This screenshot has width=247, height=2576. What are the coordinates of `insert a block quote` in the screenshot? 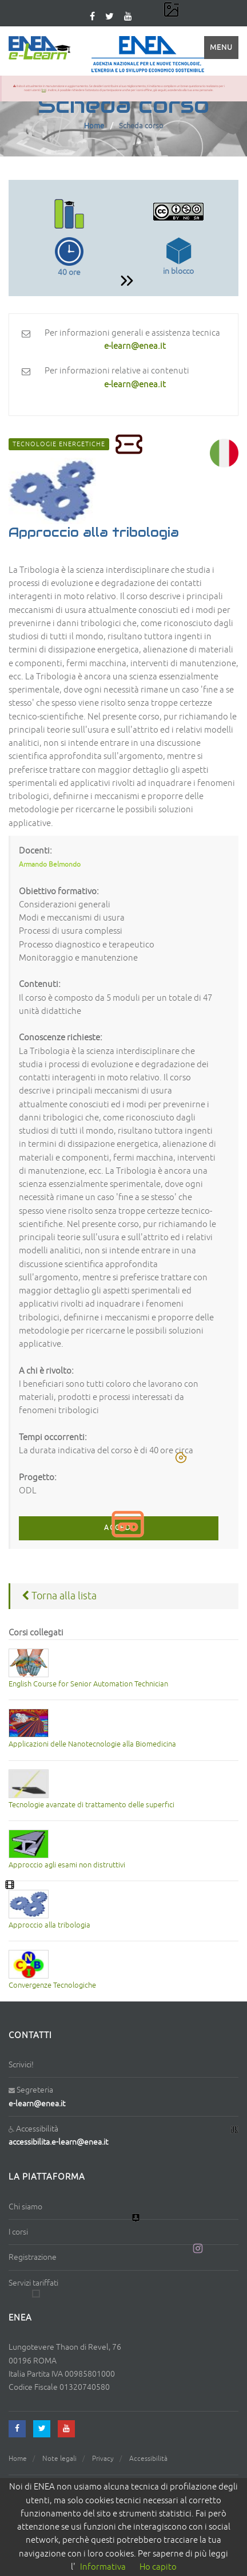 It's located at (234, 2130).